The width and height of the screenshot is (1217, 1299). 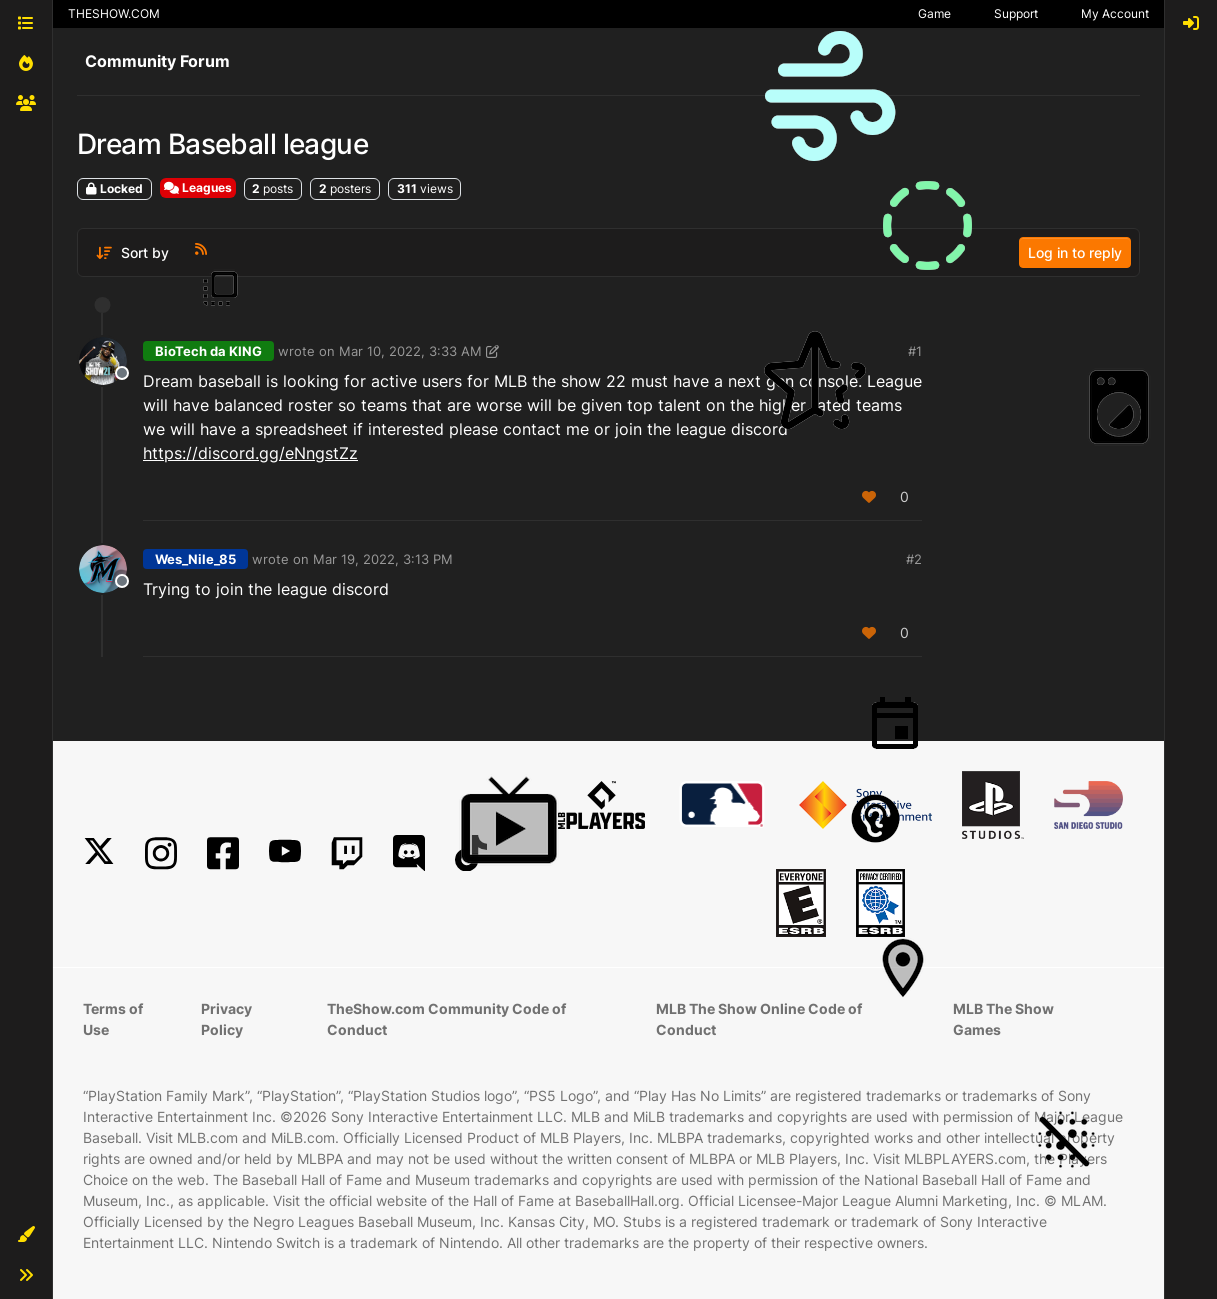 What do you see at coordinates (815, 382) in the screenshot?
I see `indicates a partial or half rating` at bounding box center [815, 382].